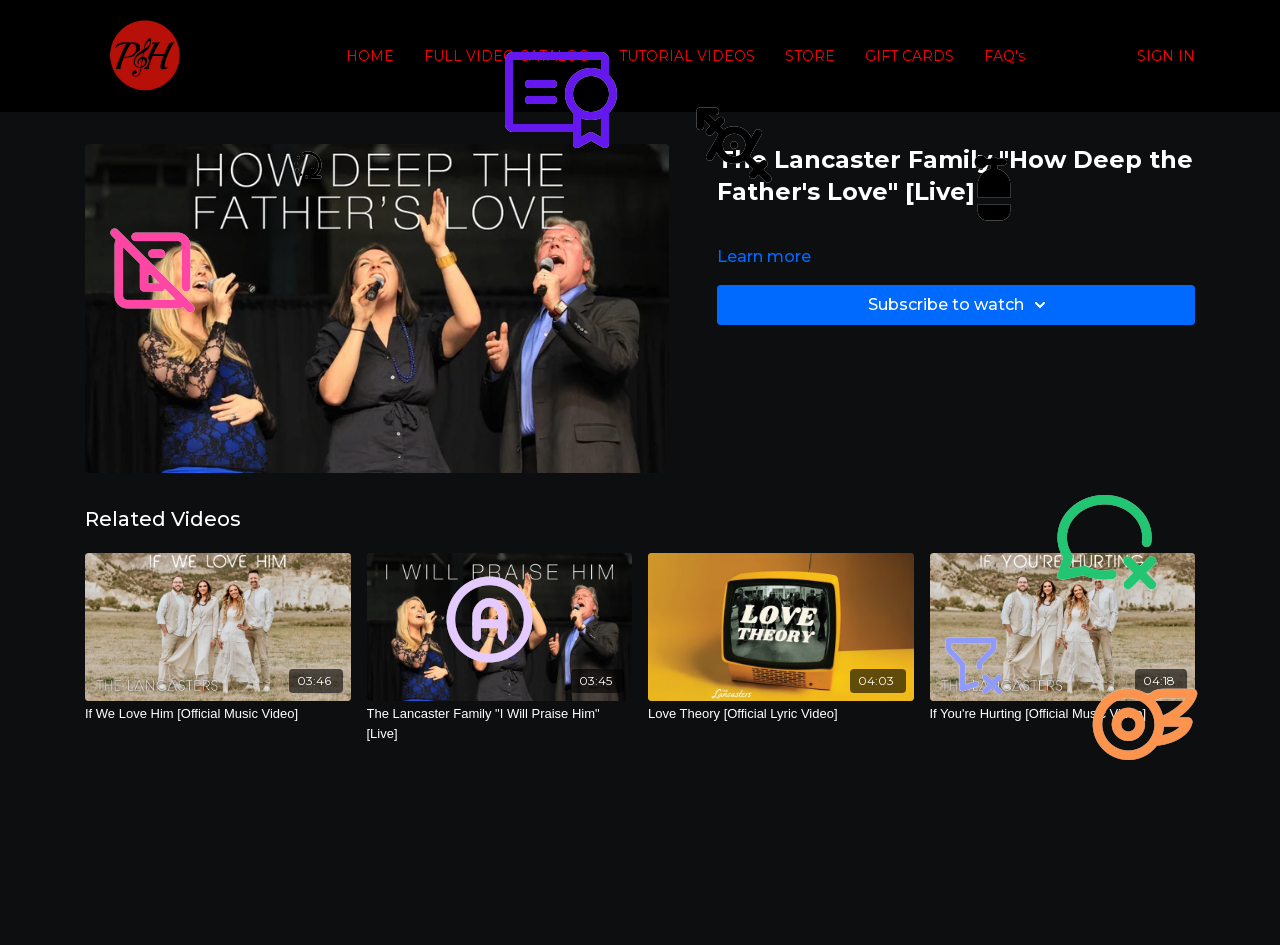 Image resolution: width=1280 pixels, height=945 pixels. I want to click on indicates tumble dry at any heat setting, so click(489, 619).